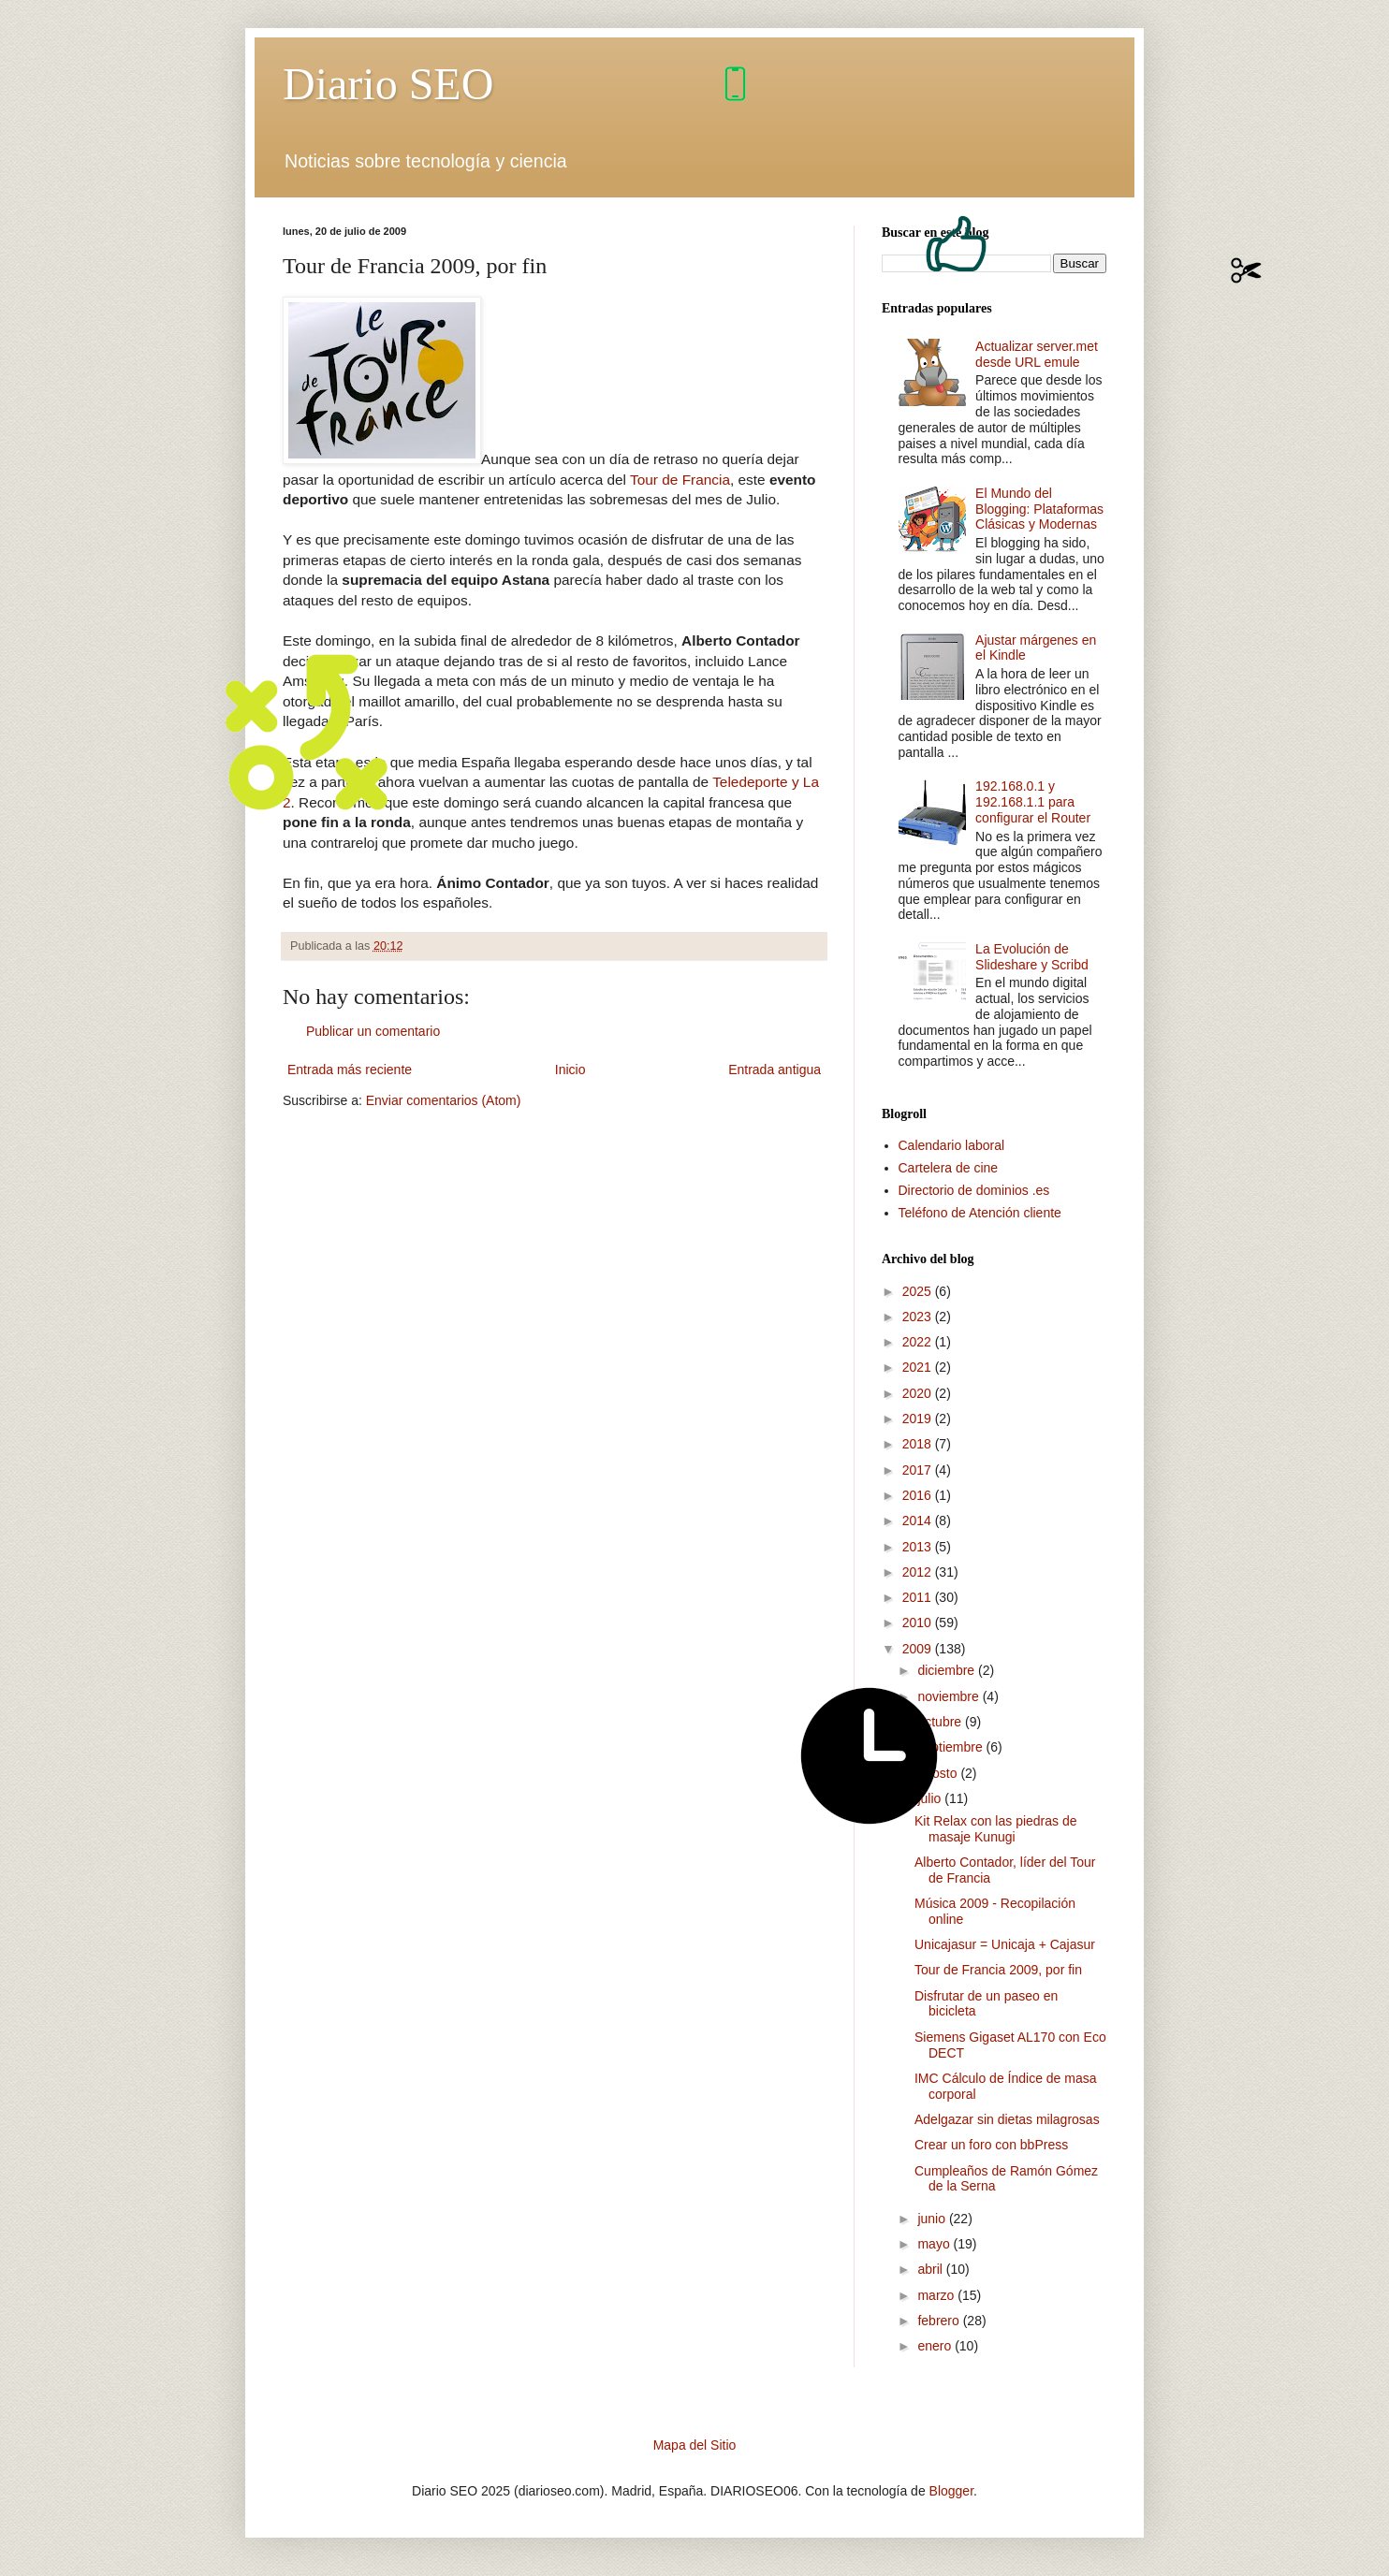  I want to click on like or upvote content, so click(956, 246).